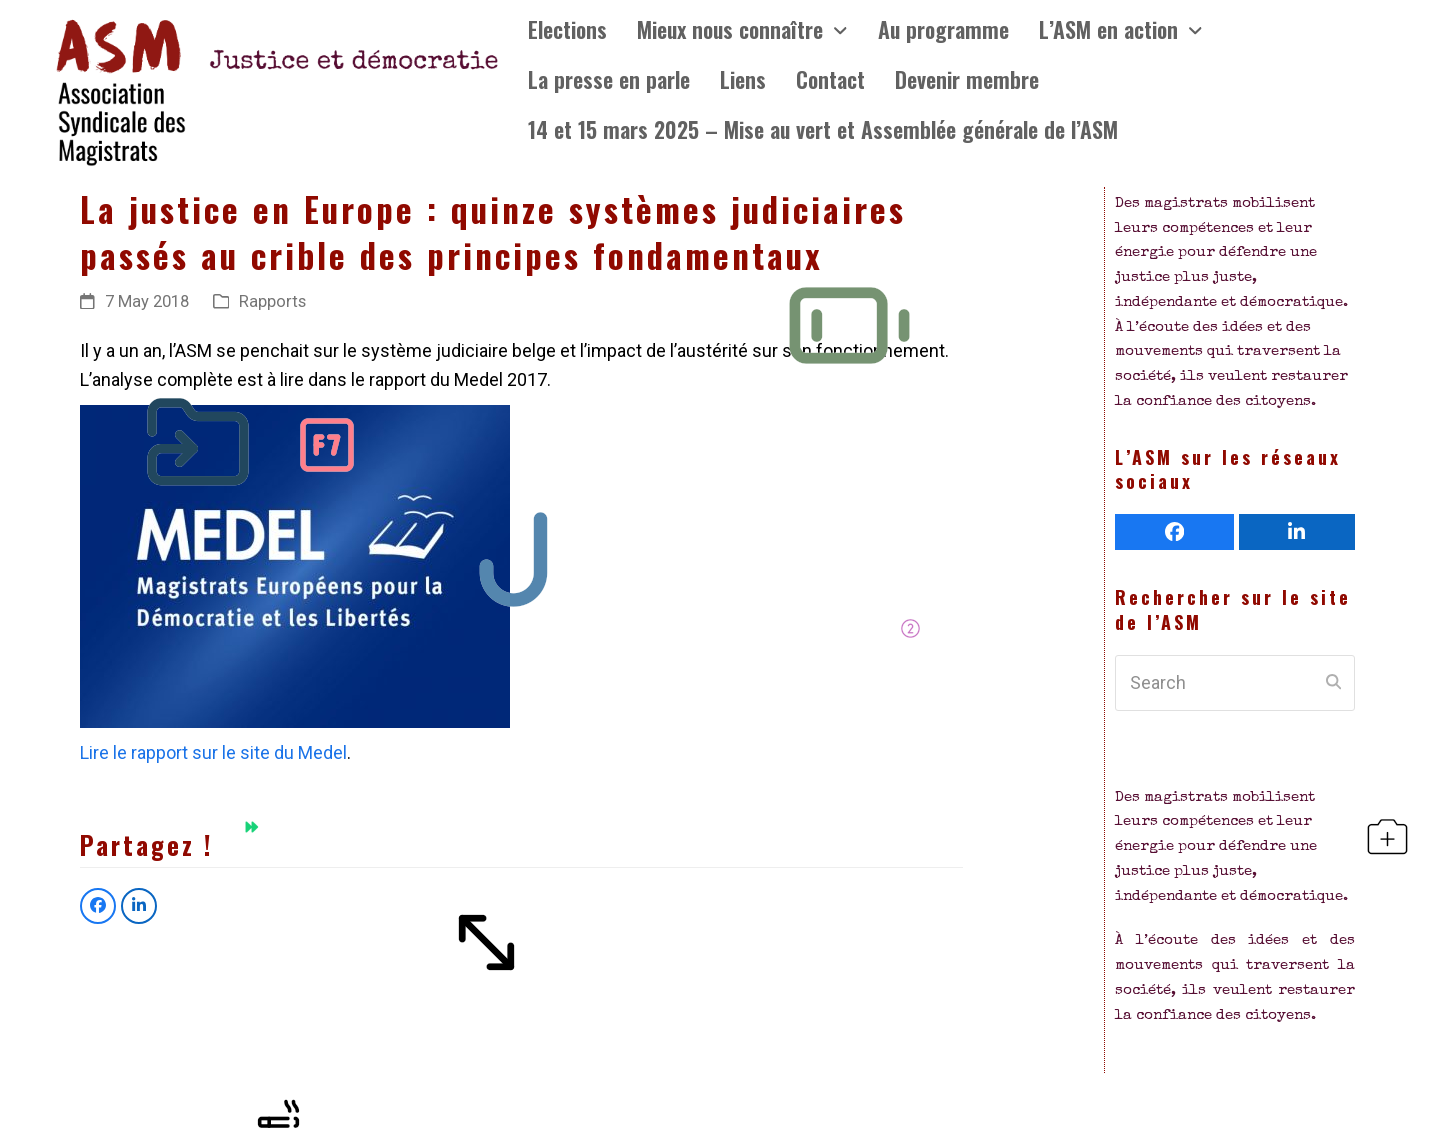 Image resolution: width=1440 pixels, height=1148 pixels. What do you see at coordinates (486, 942) in the screenshot?
I see `resize element diagonally` at bounding box center [486, 942].